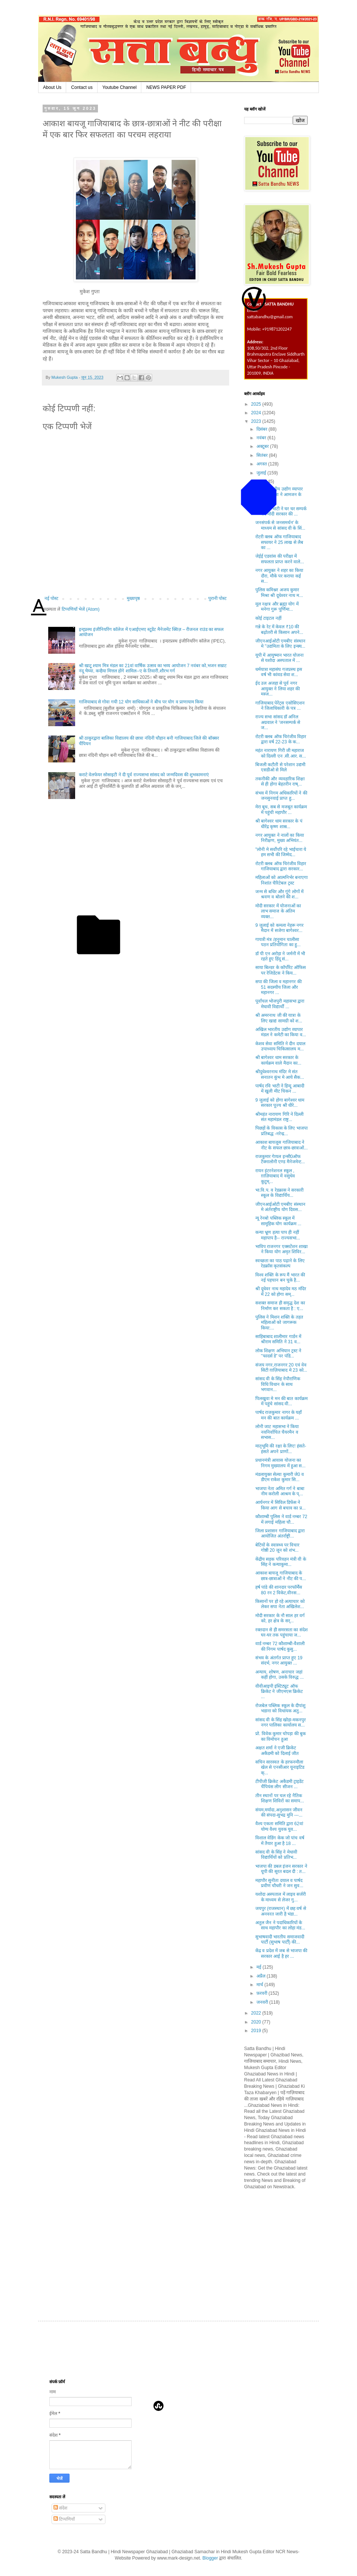 This screenshot has height=2576, width=357. I want to click on open file folder, so click(98, 935).